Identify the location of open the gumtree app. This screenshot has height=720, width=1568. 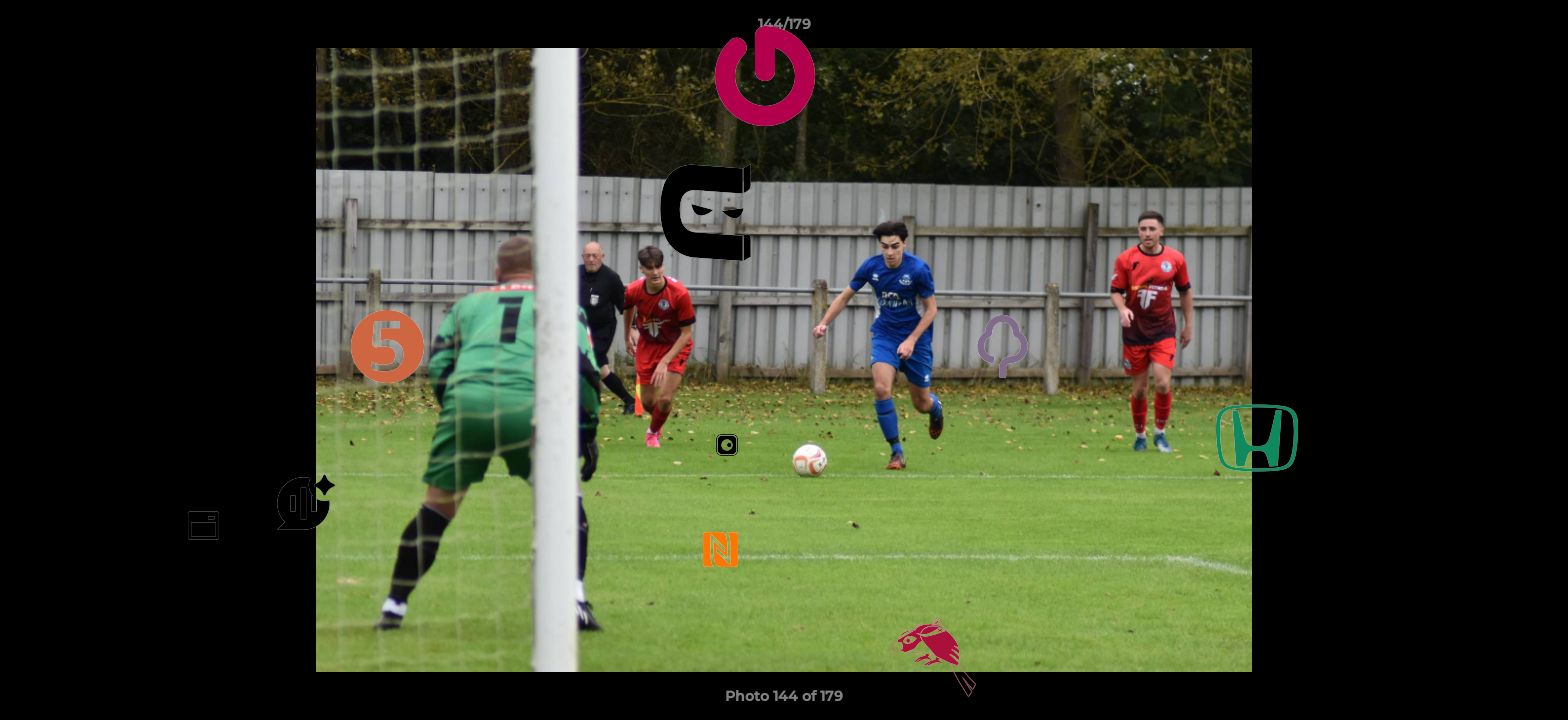
(1002, 346).